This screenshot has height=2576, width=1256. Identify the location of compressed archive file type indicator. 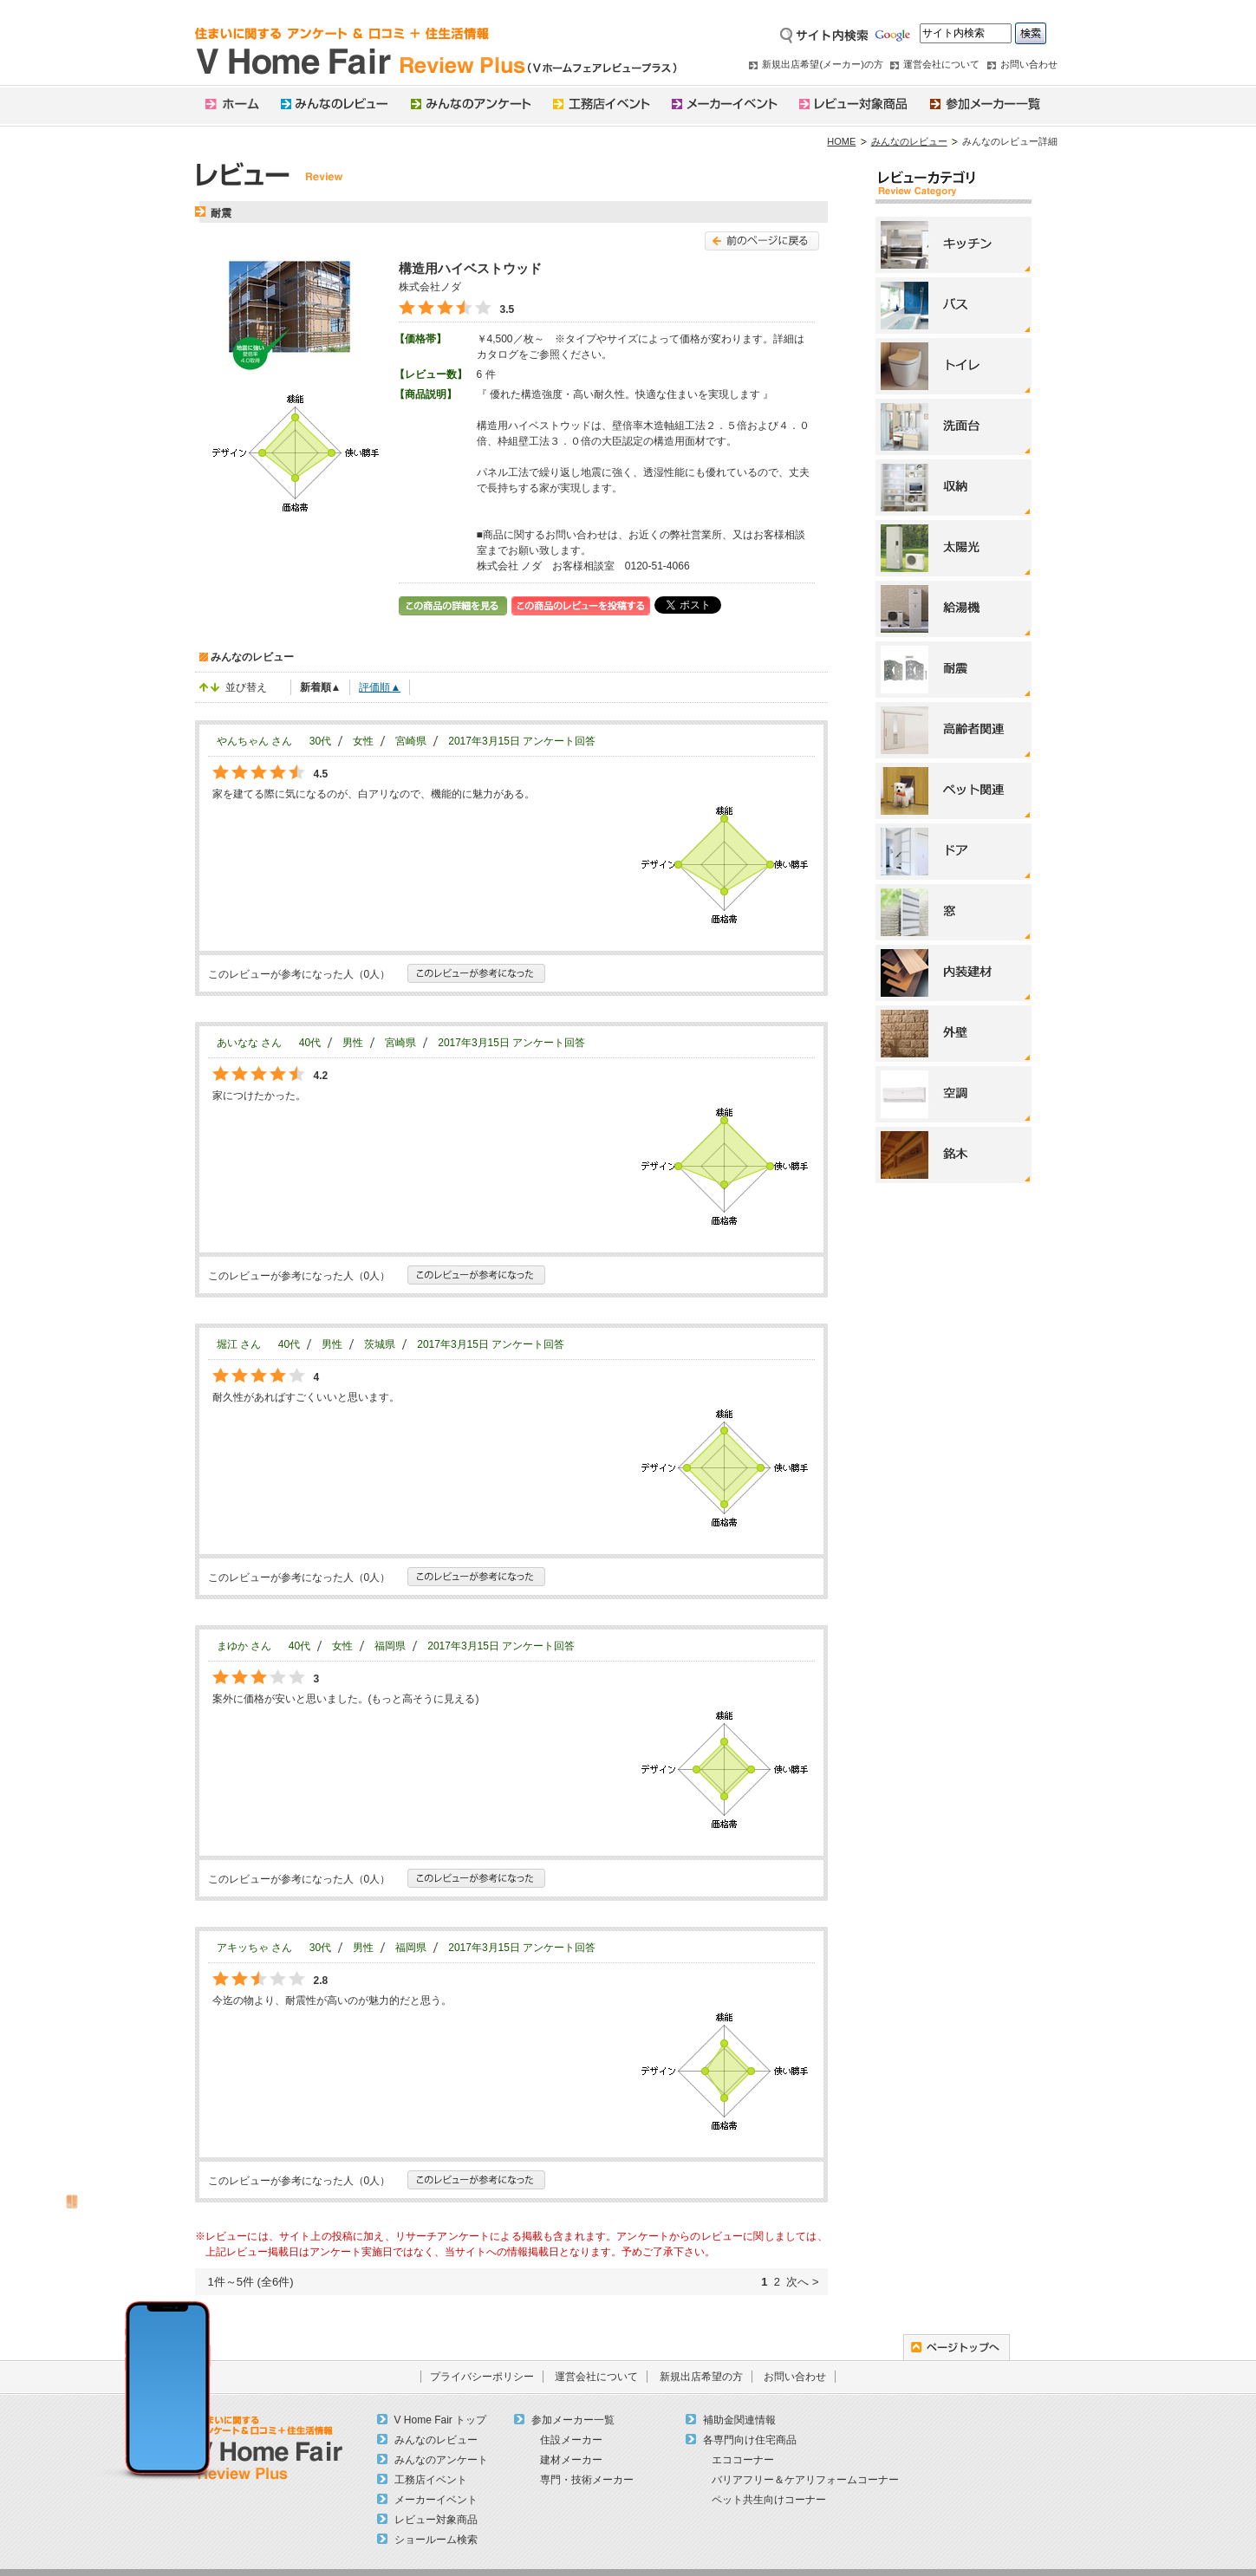
(72, 2202).